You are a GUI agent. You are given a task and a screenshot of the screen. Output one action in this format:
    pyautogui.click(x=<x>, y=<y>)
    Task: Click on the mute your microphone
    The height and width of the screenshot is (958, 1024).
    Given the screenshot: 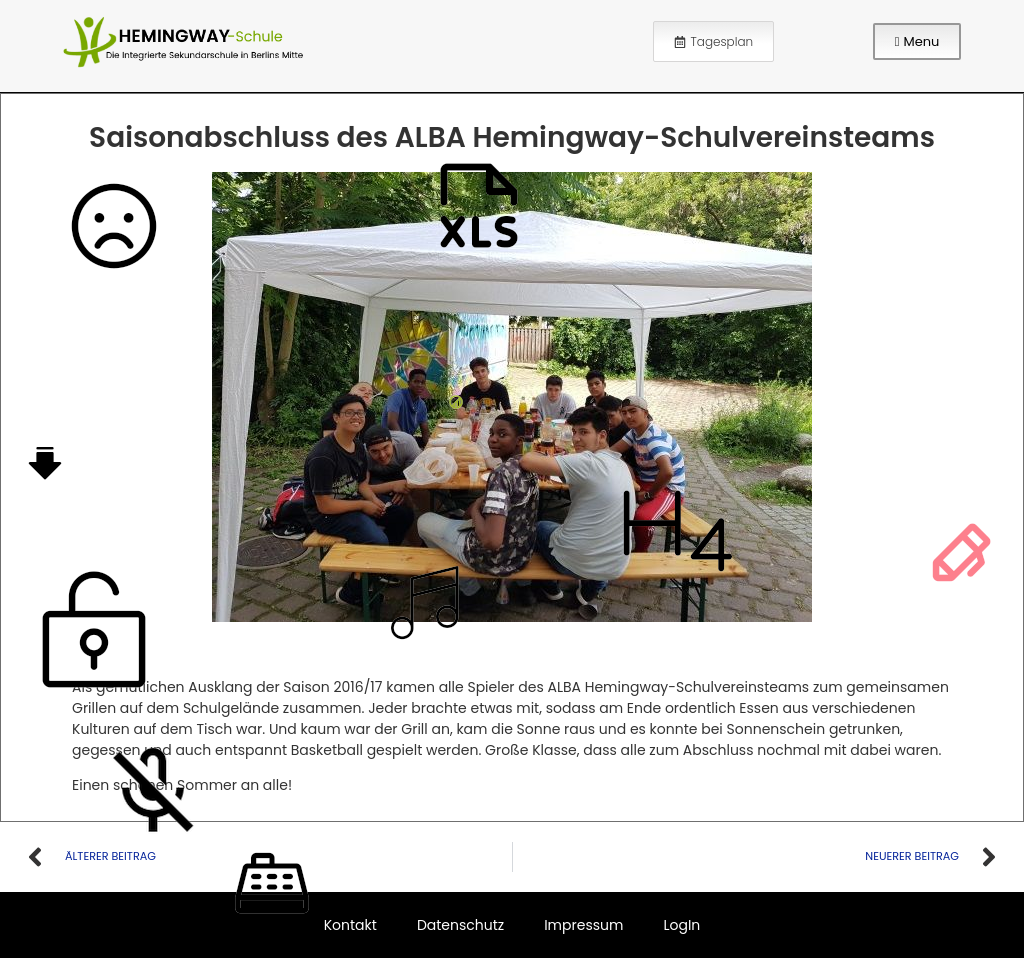 What is the action you would take?
    pyautogui.click(x=153, y=792)
    